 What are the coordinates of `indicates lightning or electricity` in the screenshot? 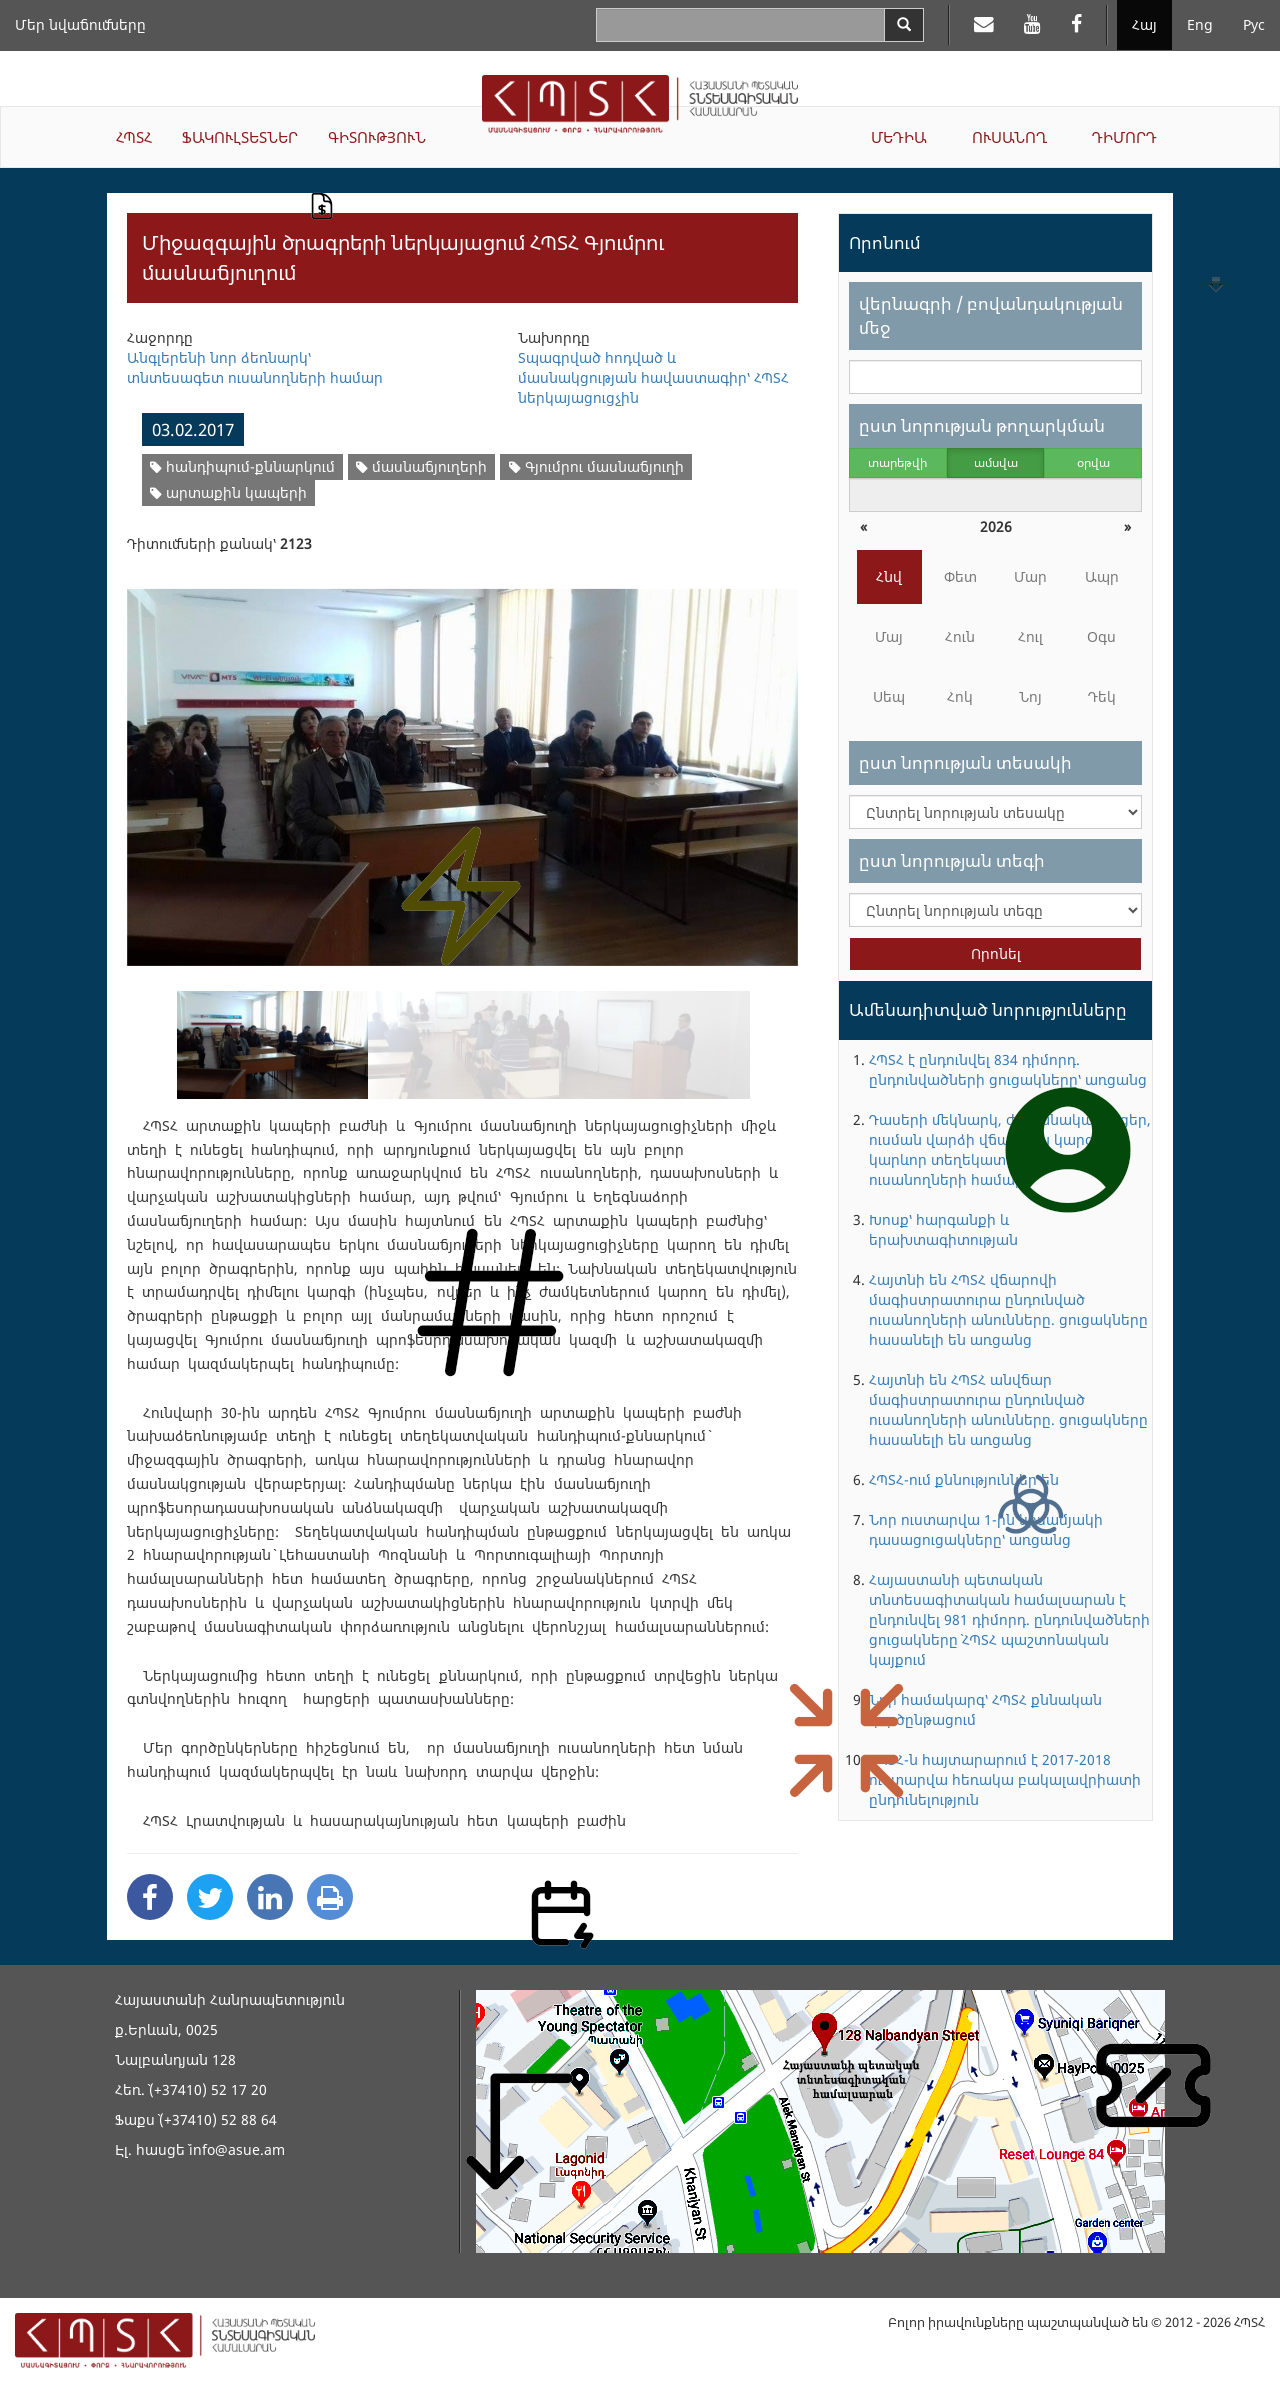 It's located at (461, 896).